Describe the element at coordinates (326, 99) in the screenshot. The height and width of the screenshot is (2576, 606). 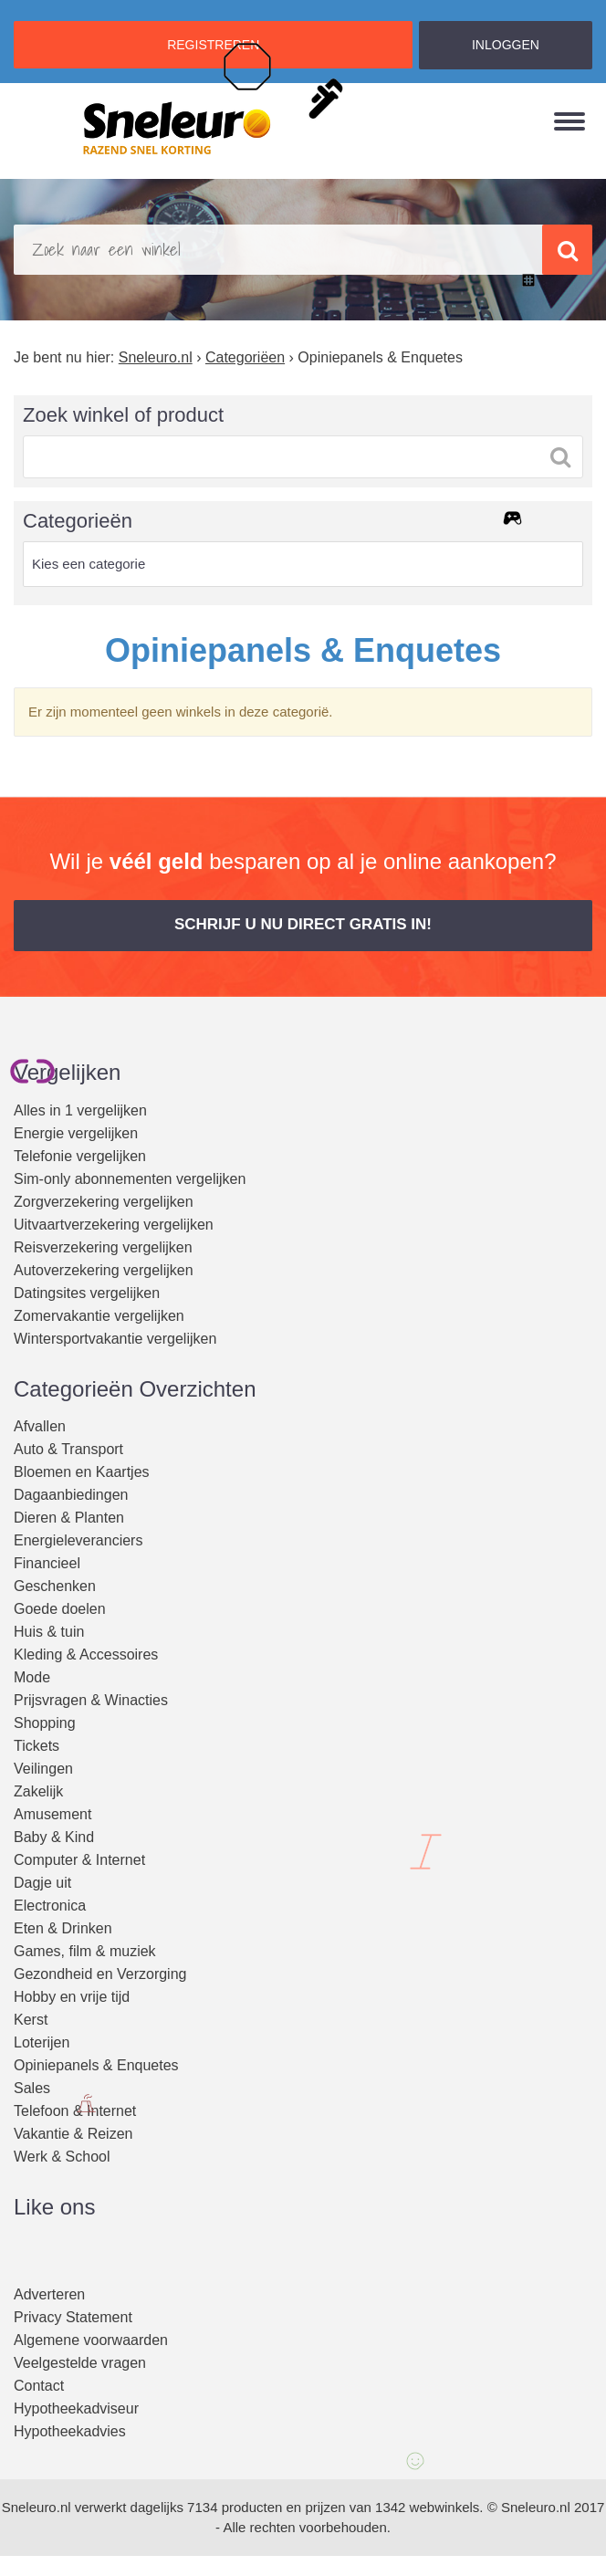
I see `access plumbing services or information` at that location.